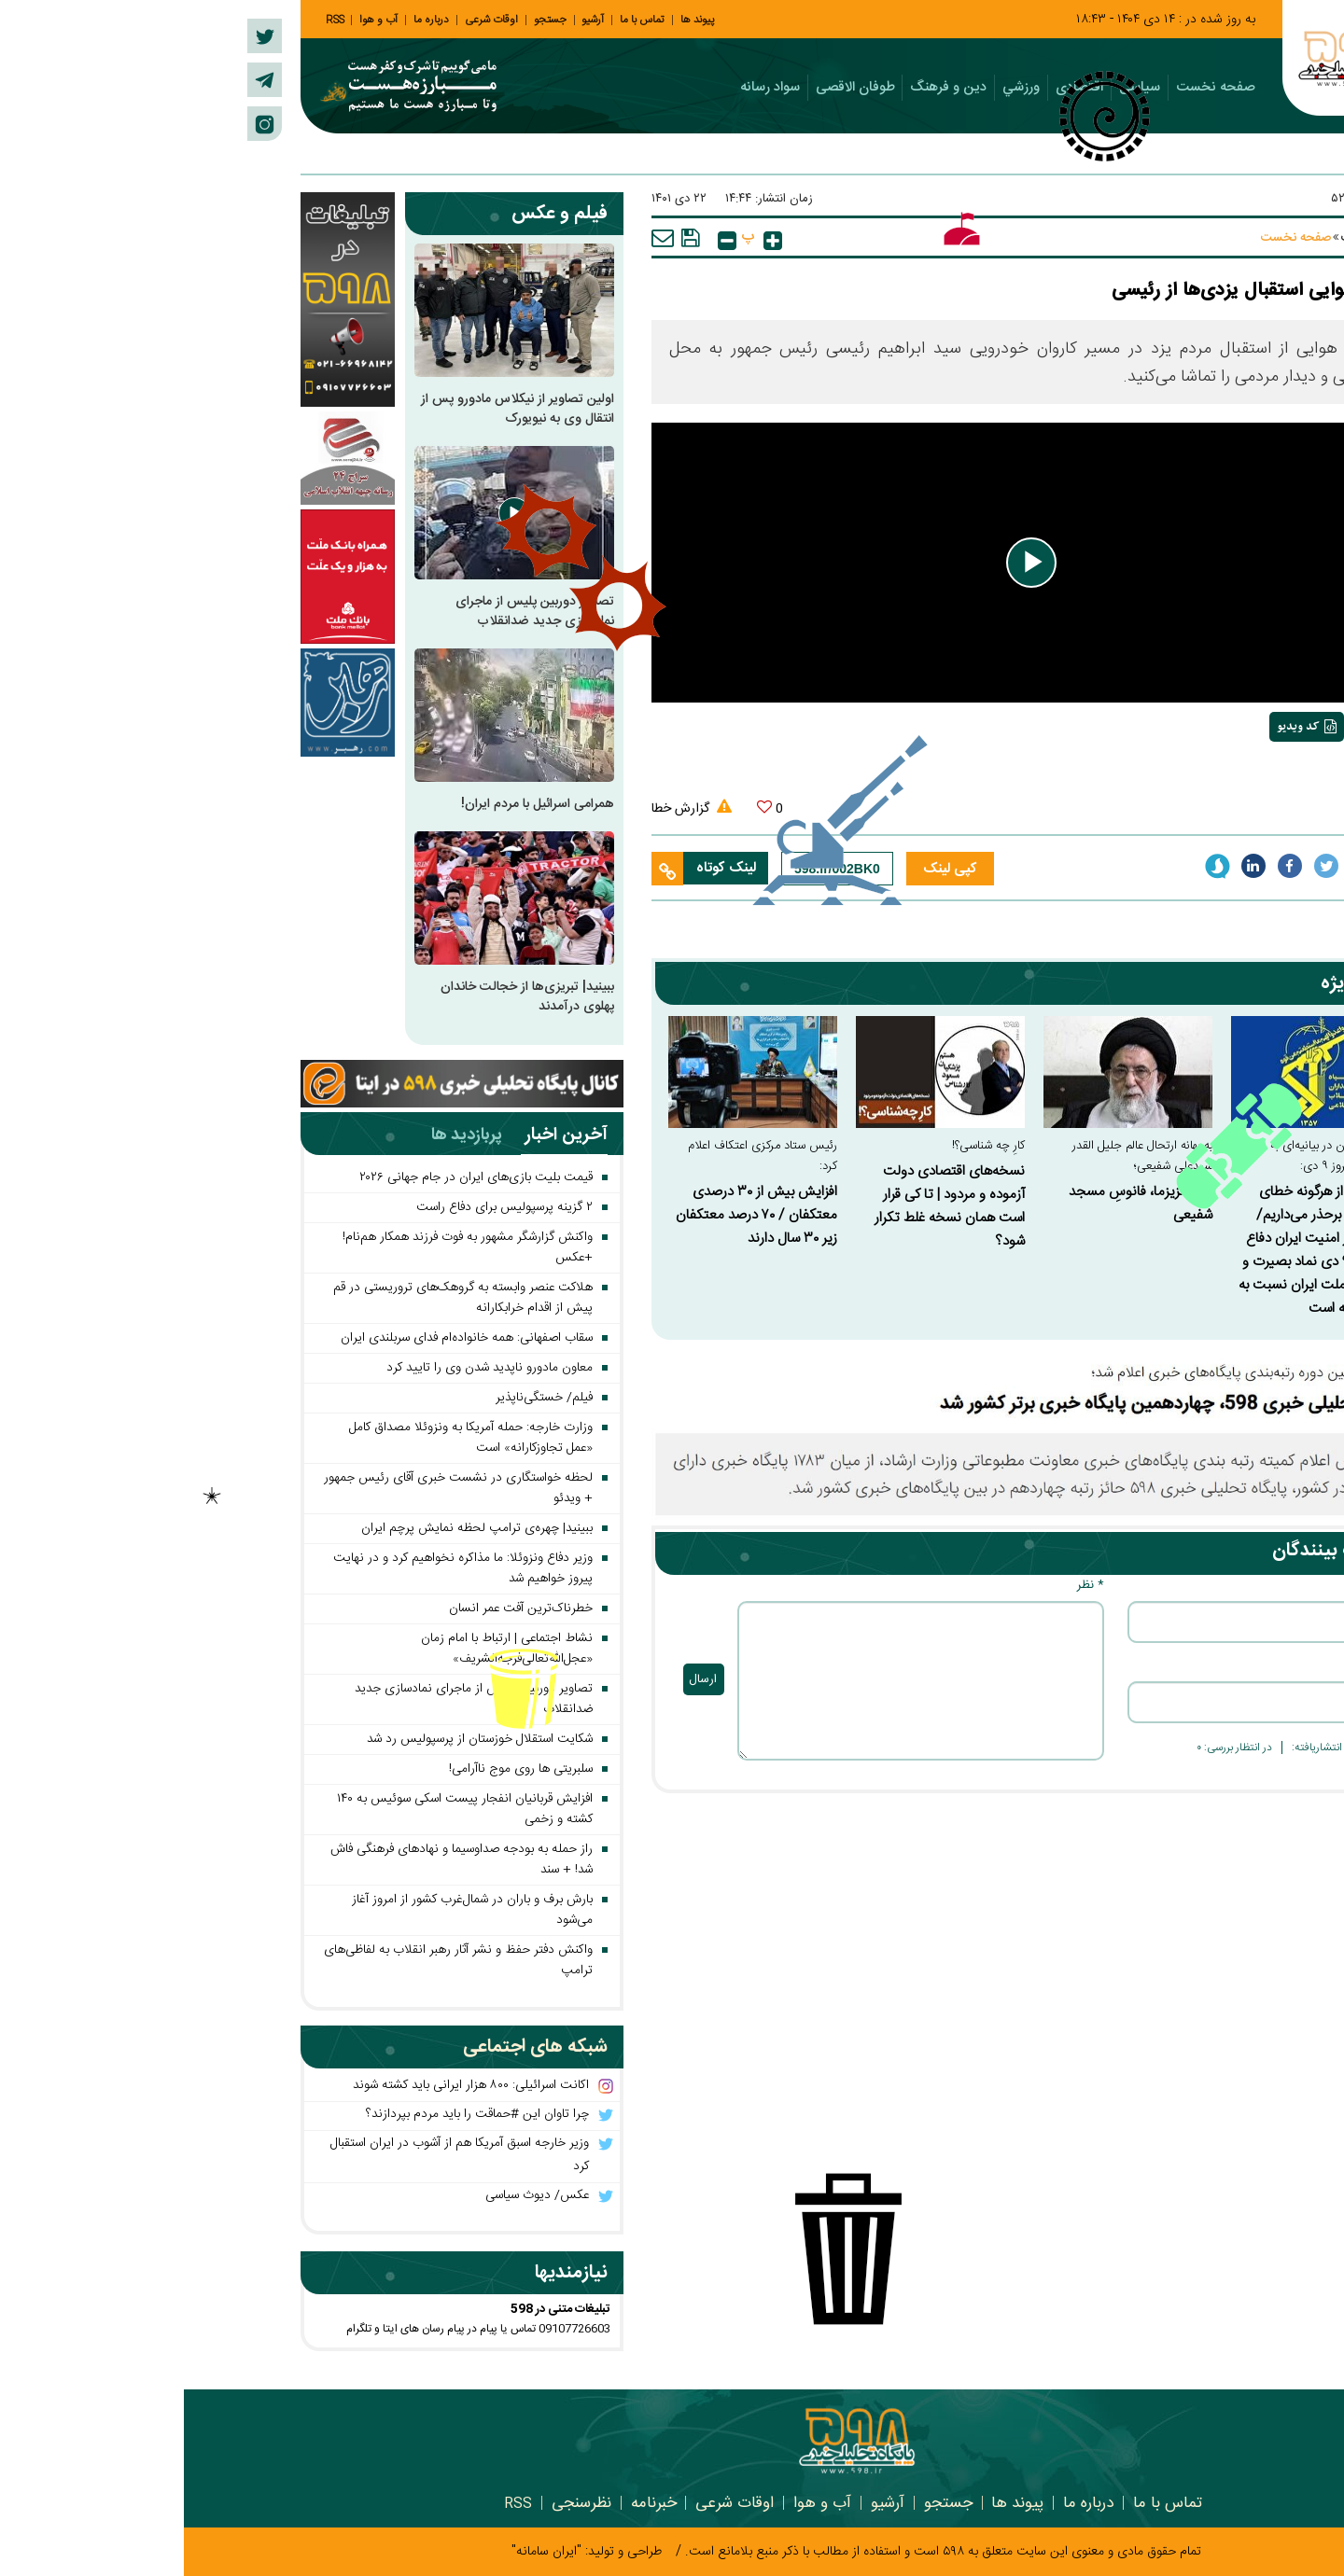 This screenshot has height=2576, width=1344. I want to click on capture territory or claim a strategic point, so click(961, 227).